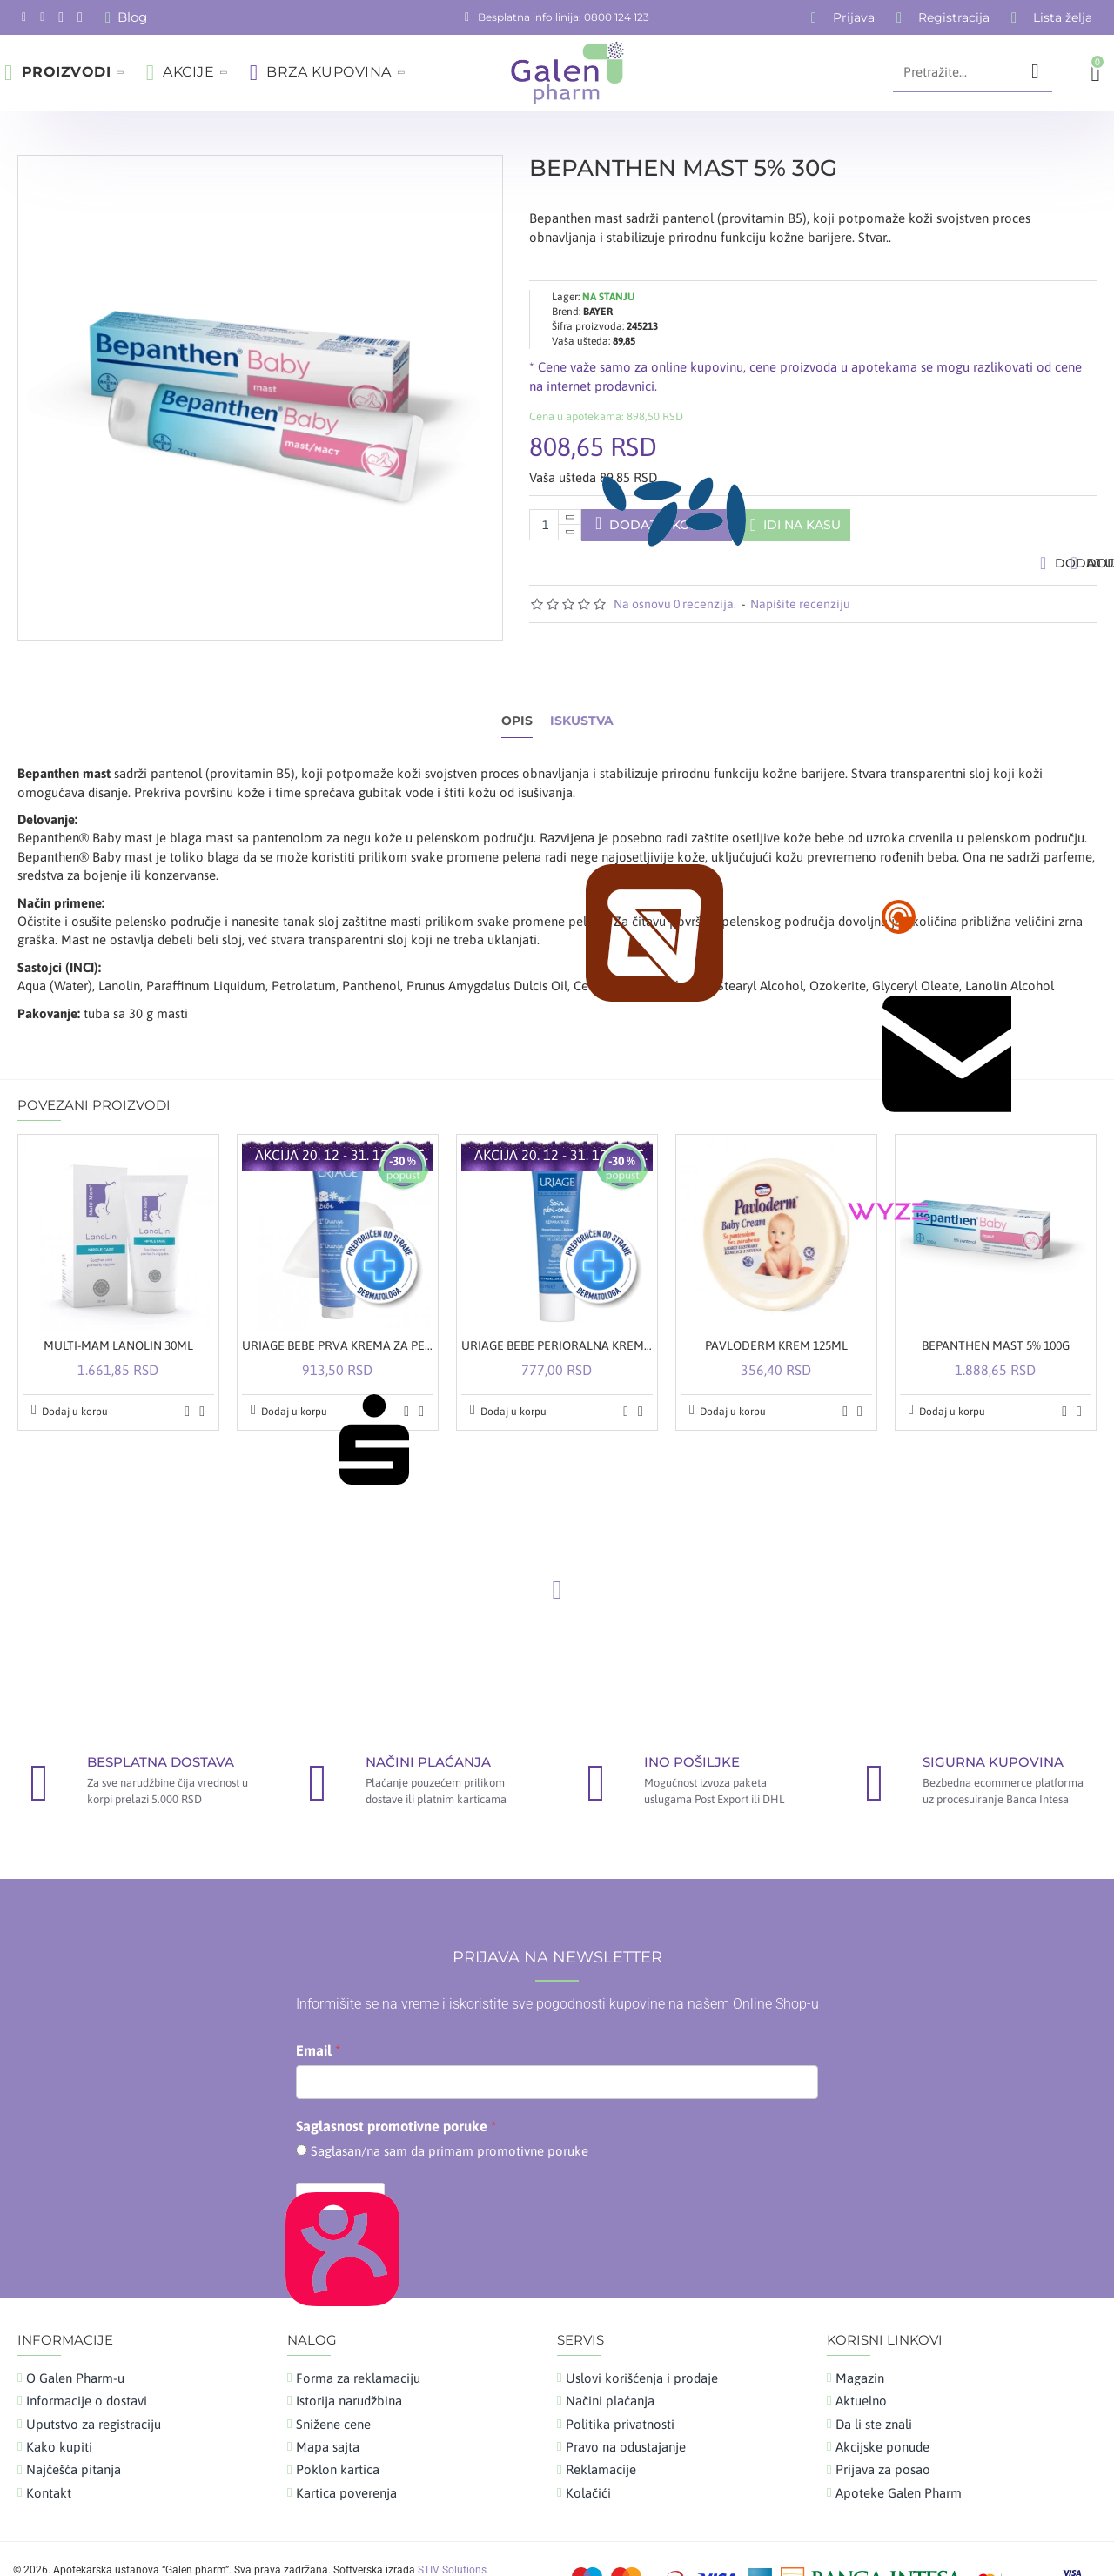 This screenshot has width=1114, height=2576. Describe the element at coordinates (888, 1211) in the screenshot. I see `open the Wyze smart home app` at that location.